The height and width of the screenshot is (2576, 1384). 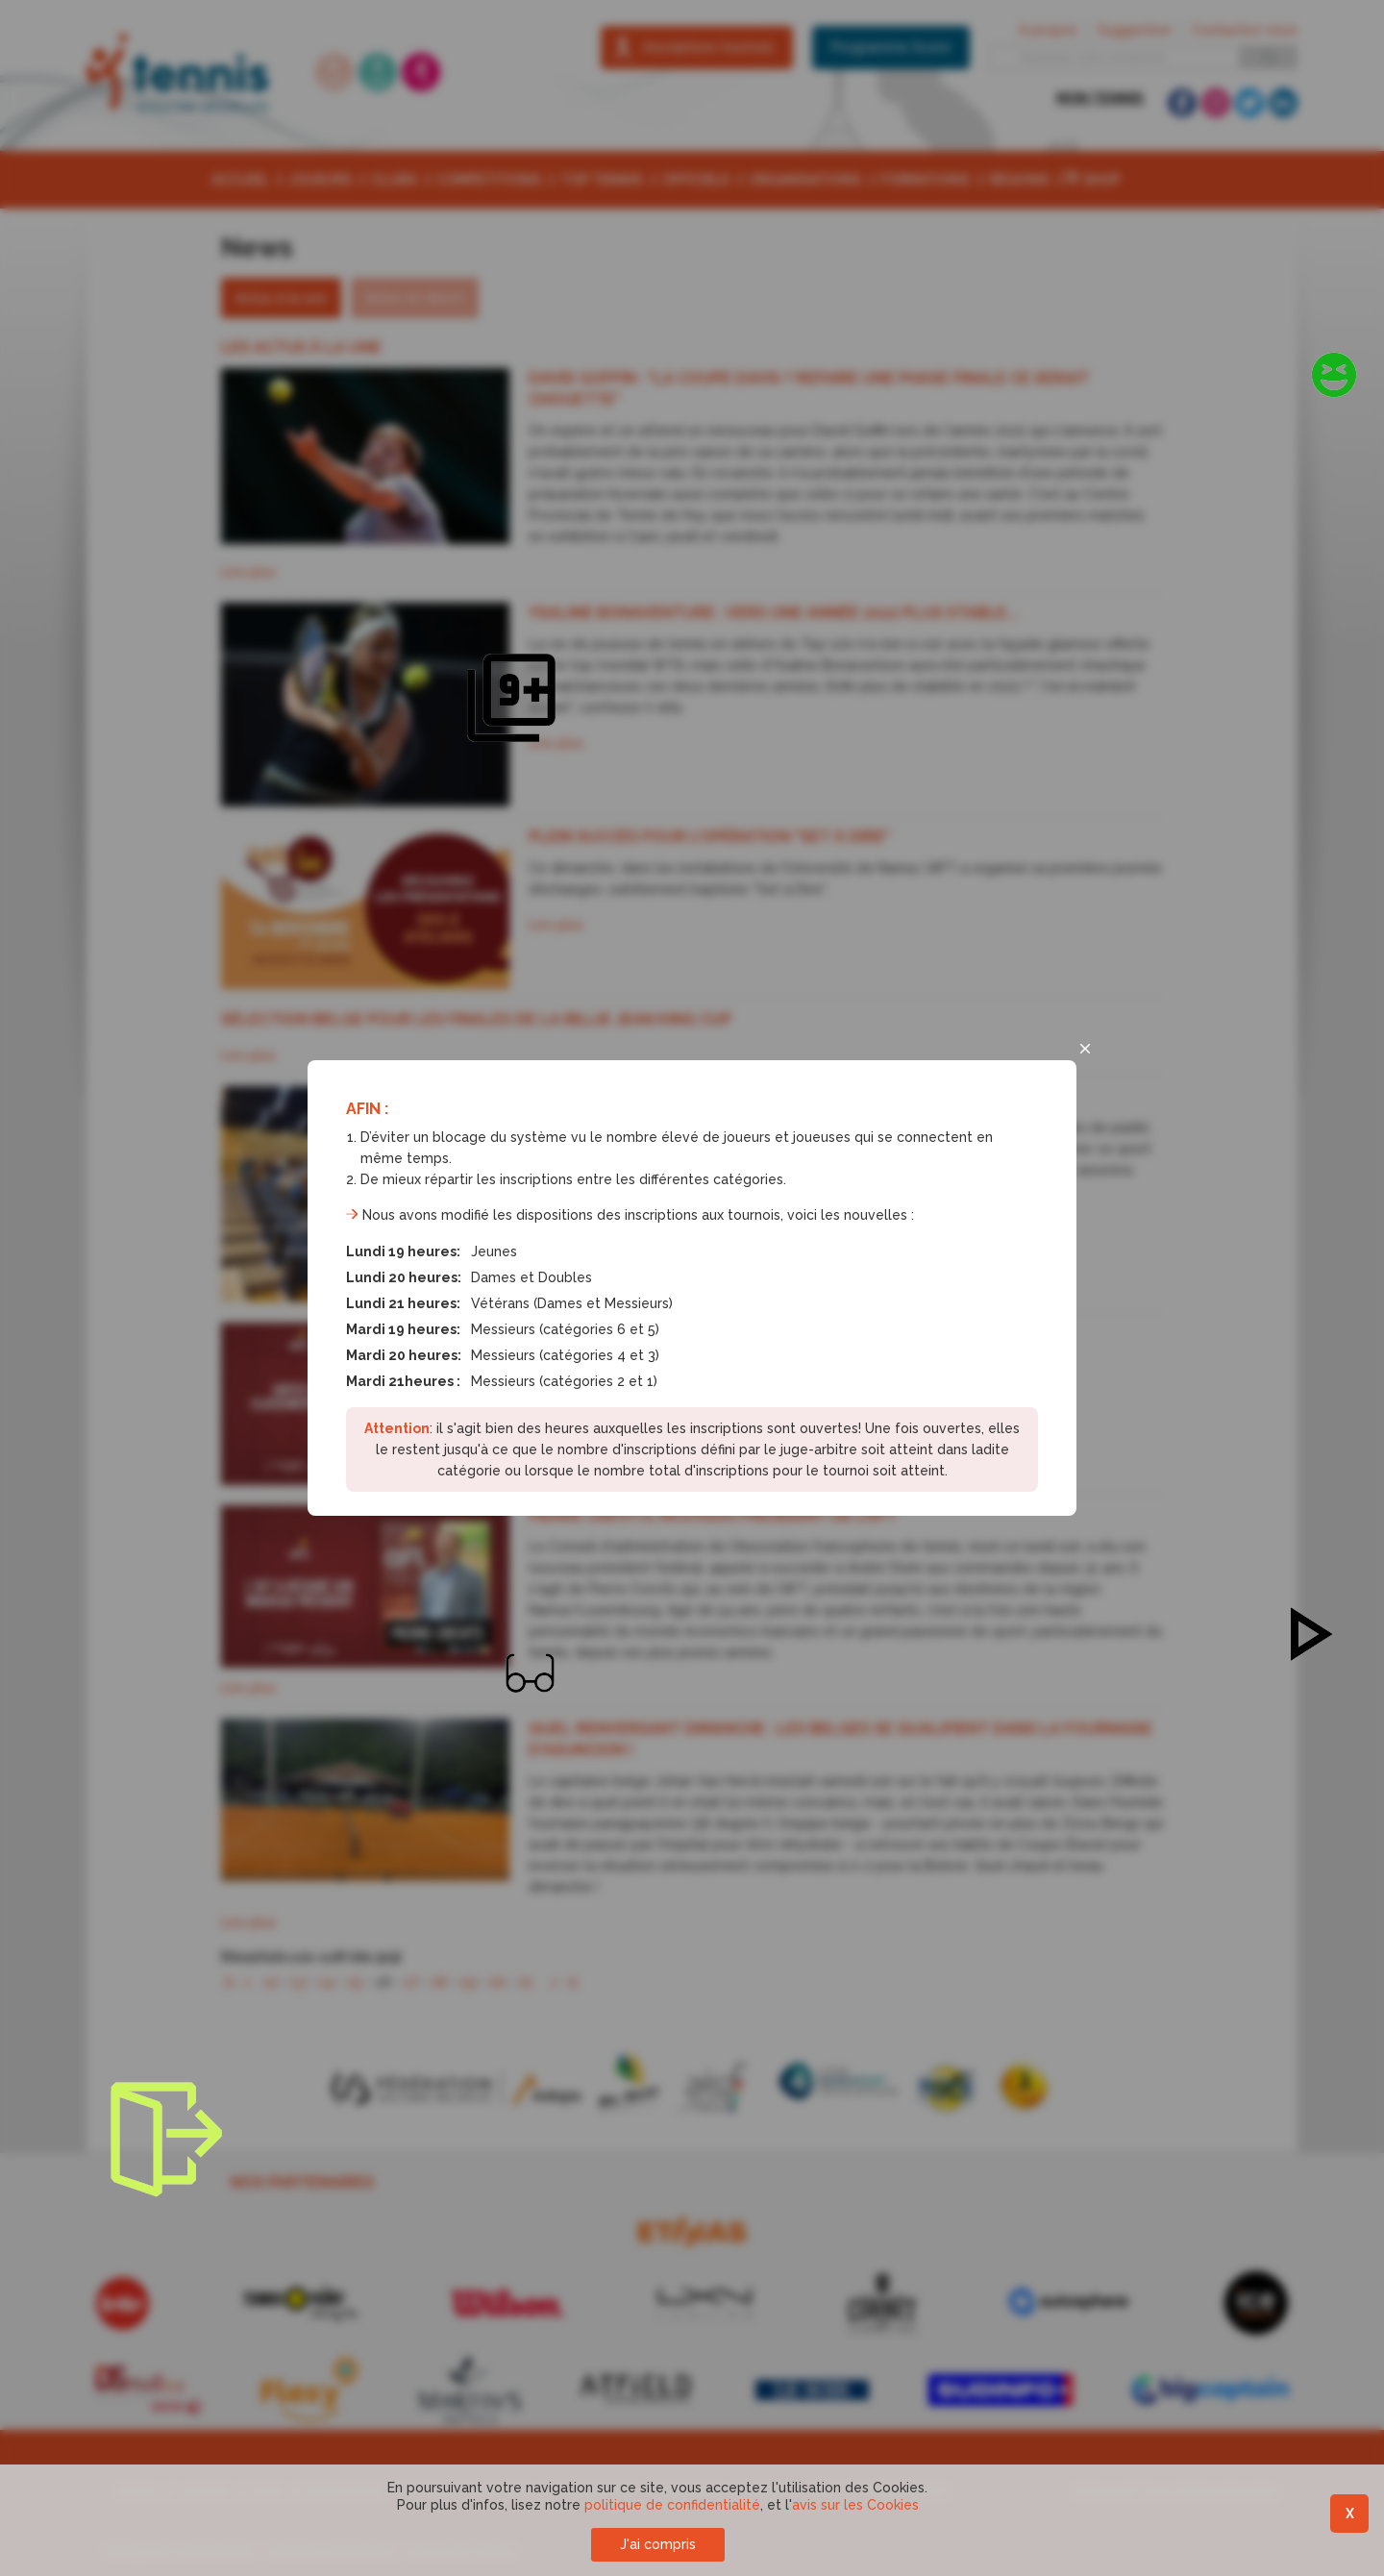 I want to click on react with a laughing emoji, so click(x=1334, y=375).